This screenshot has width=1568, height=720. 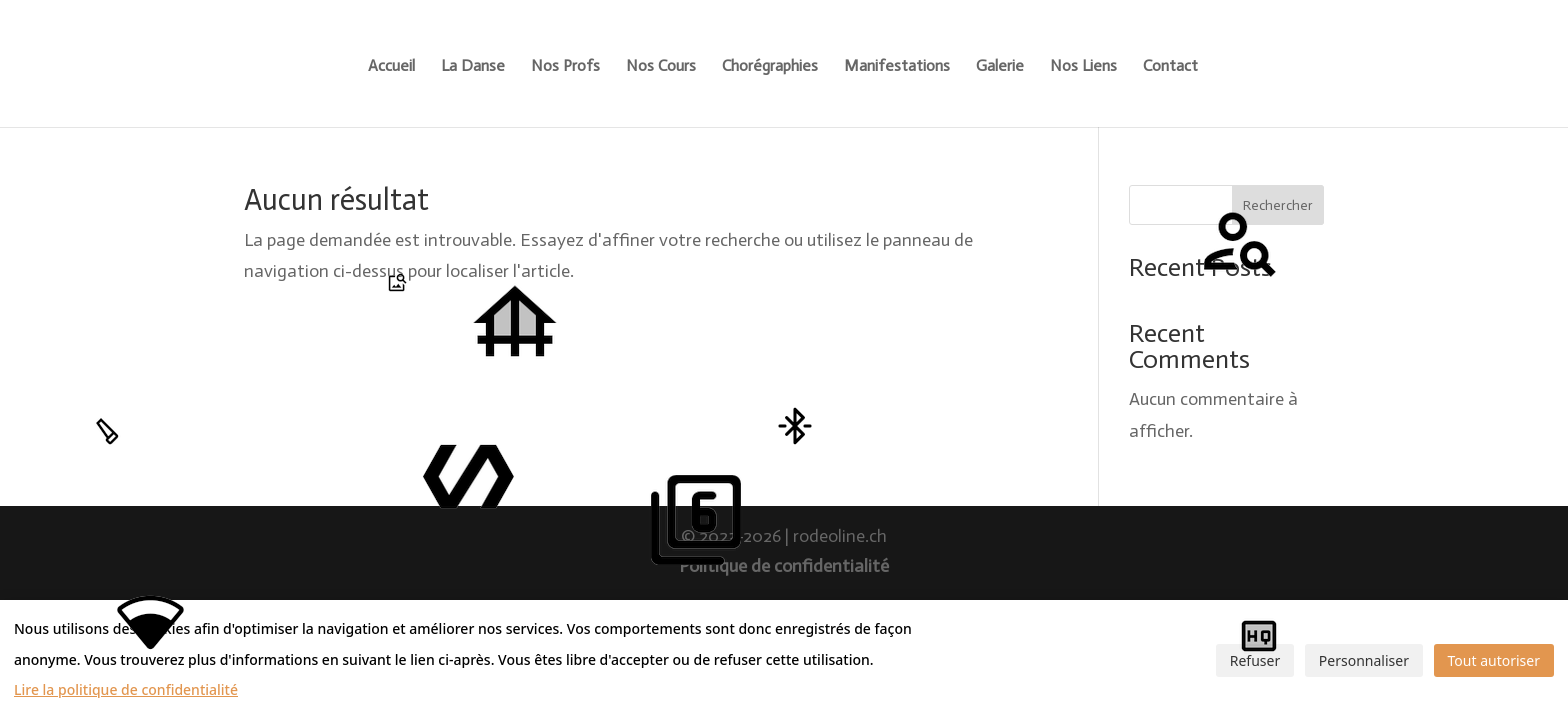 I want to click on indicates an active bluetooth connection, so click(x=795, y=426).